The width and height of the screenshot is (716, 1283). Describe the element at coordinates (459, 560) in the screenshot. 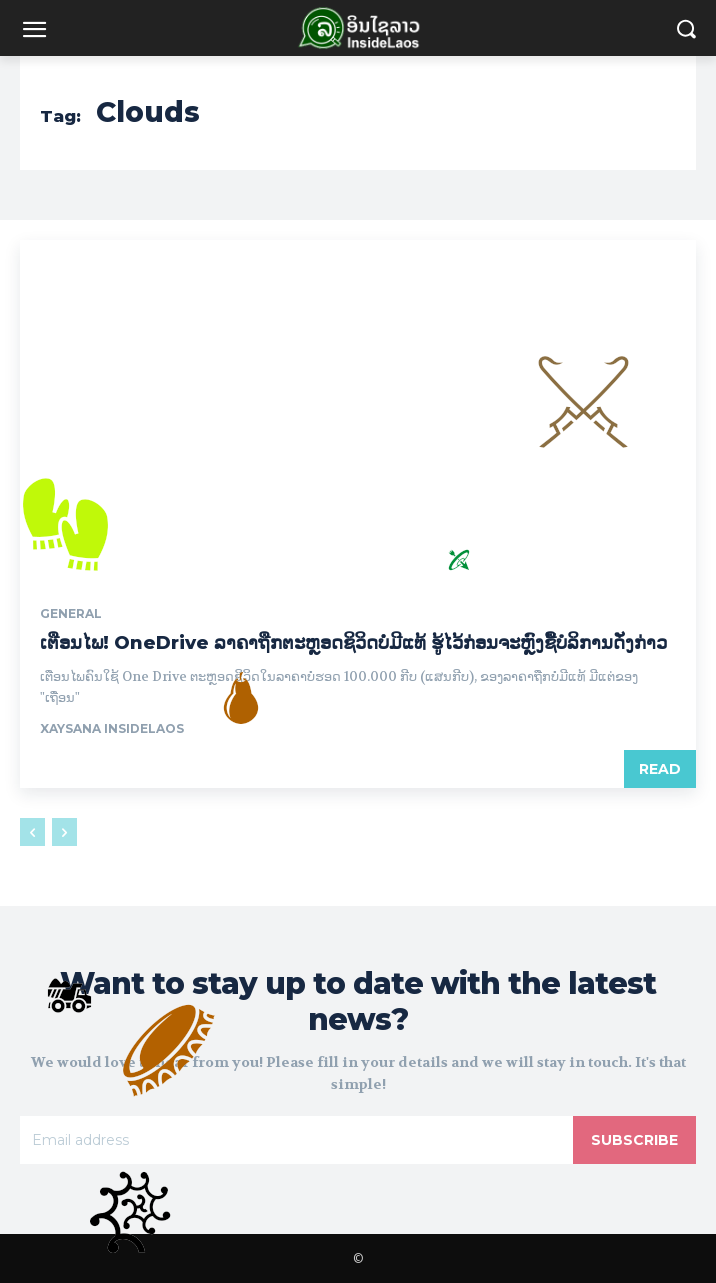

I see `activate rapid or accelerated movement` at that location.